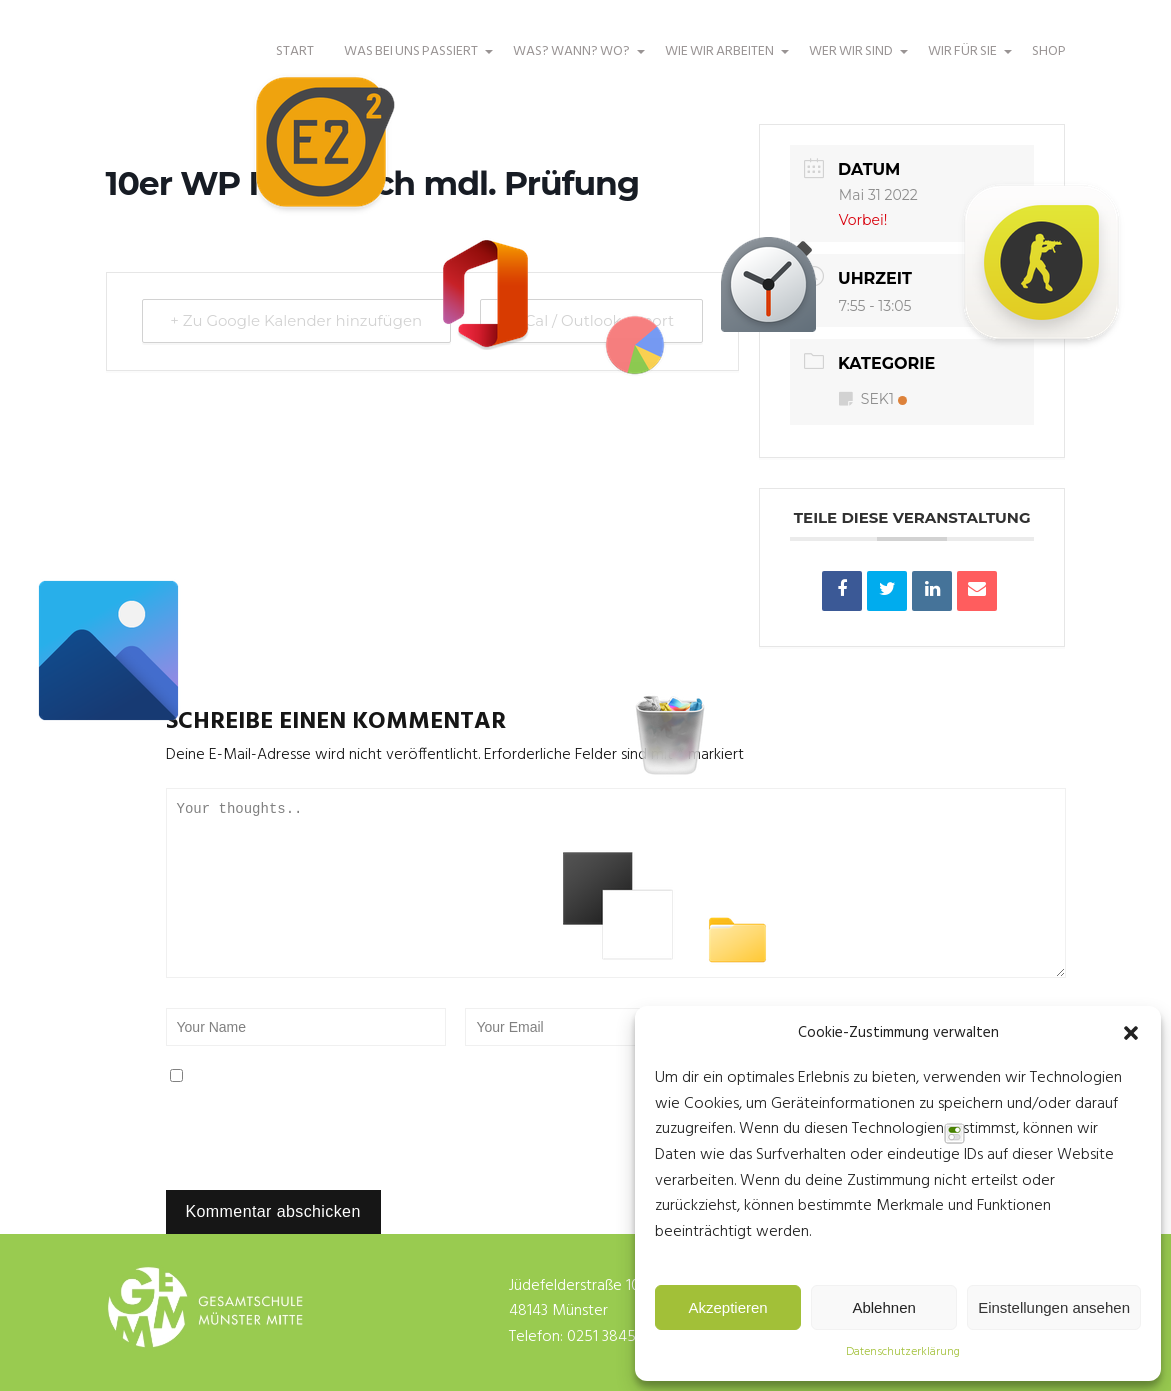 This screenshot has height=1391, width=1171. What do you see at coordinates (108, 650) in the screenshot?
I see `open the windows photos app` at bounding box center [108, 650].